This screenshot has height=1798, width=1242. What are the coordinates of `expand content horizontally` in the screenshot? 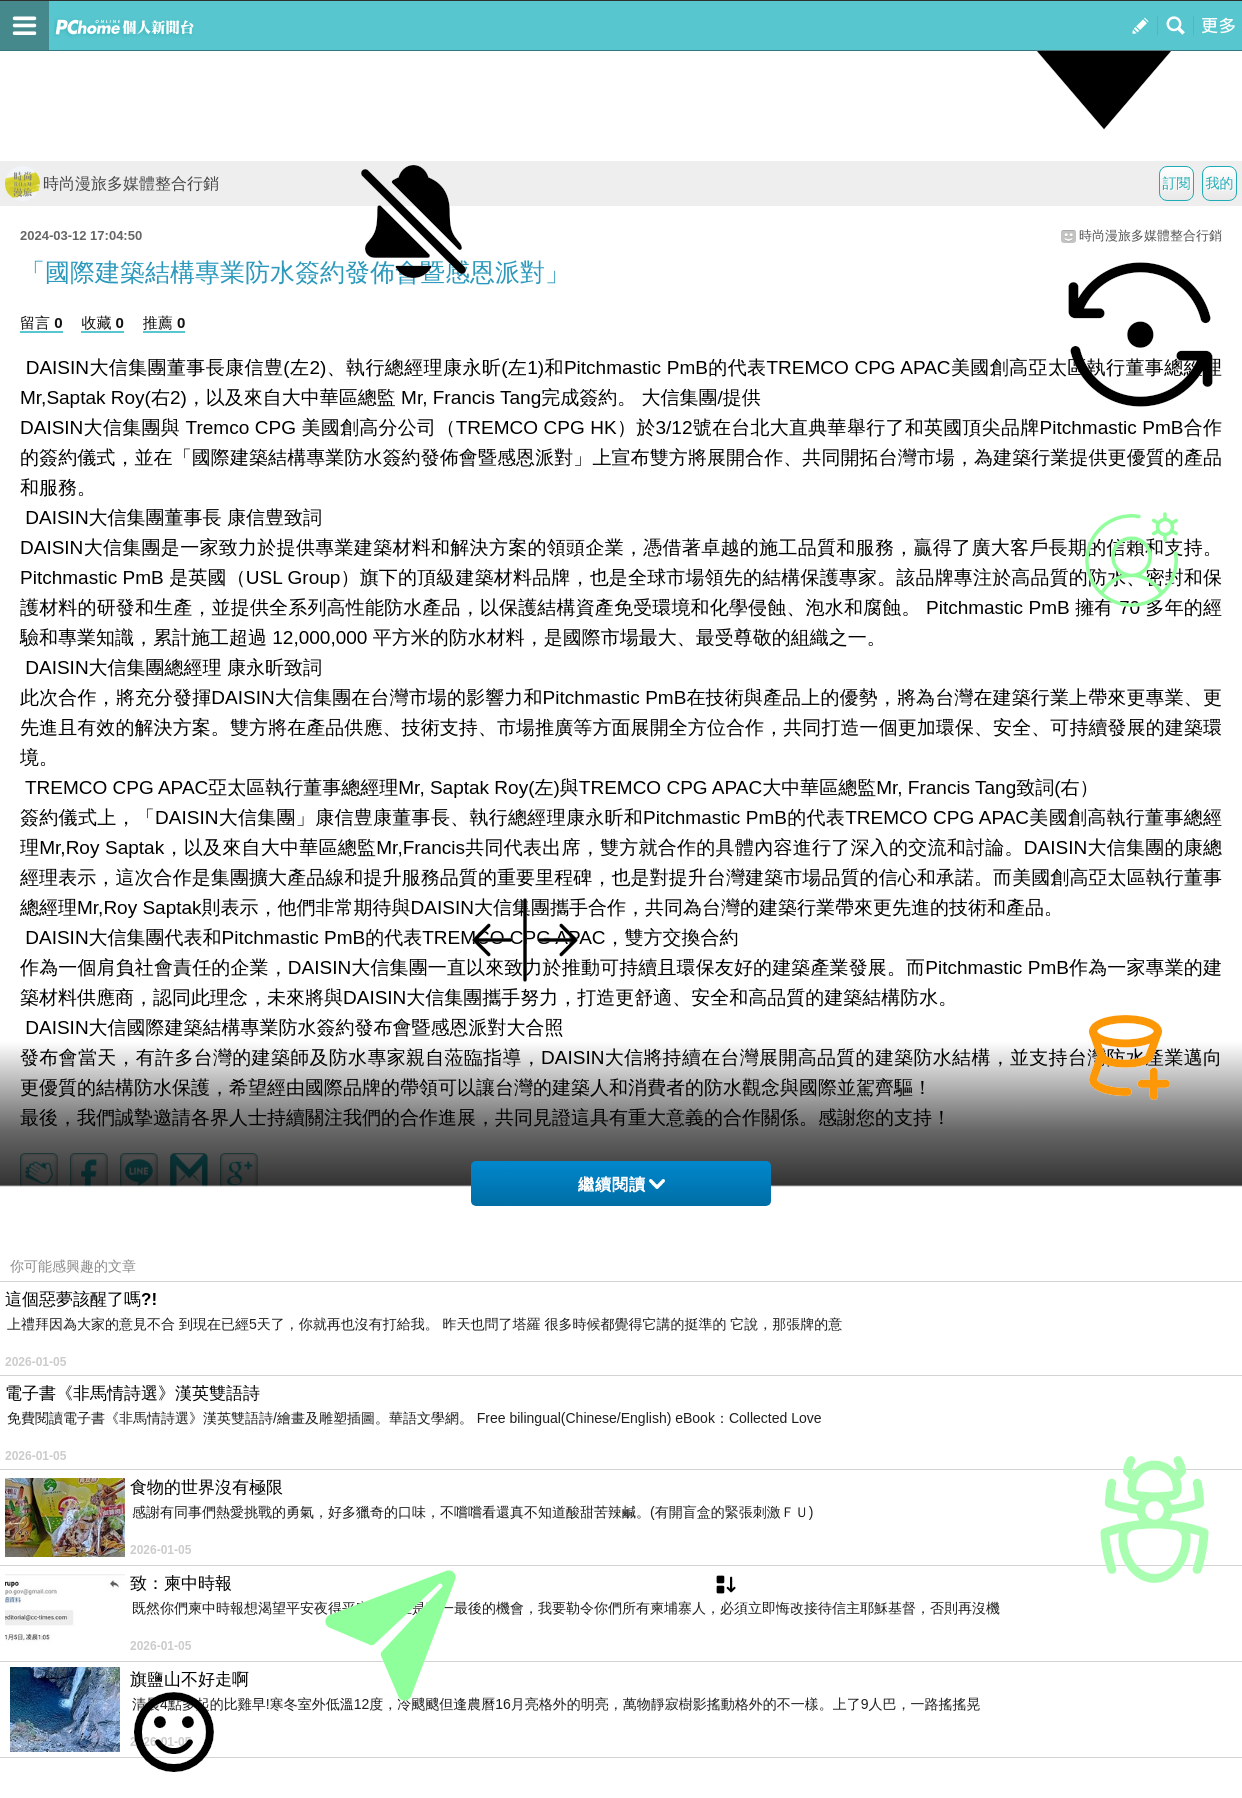 It's located at (525, 940).